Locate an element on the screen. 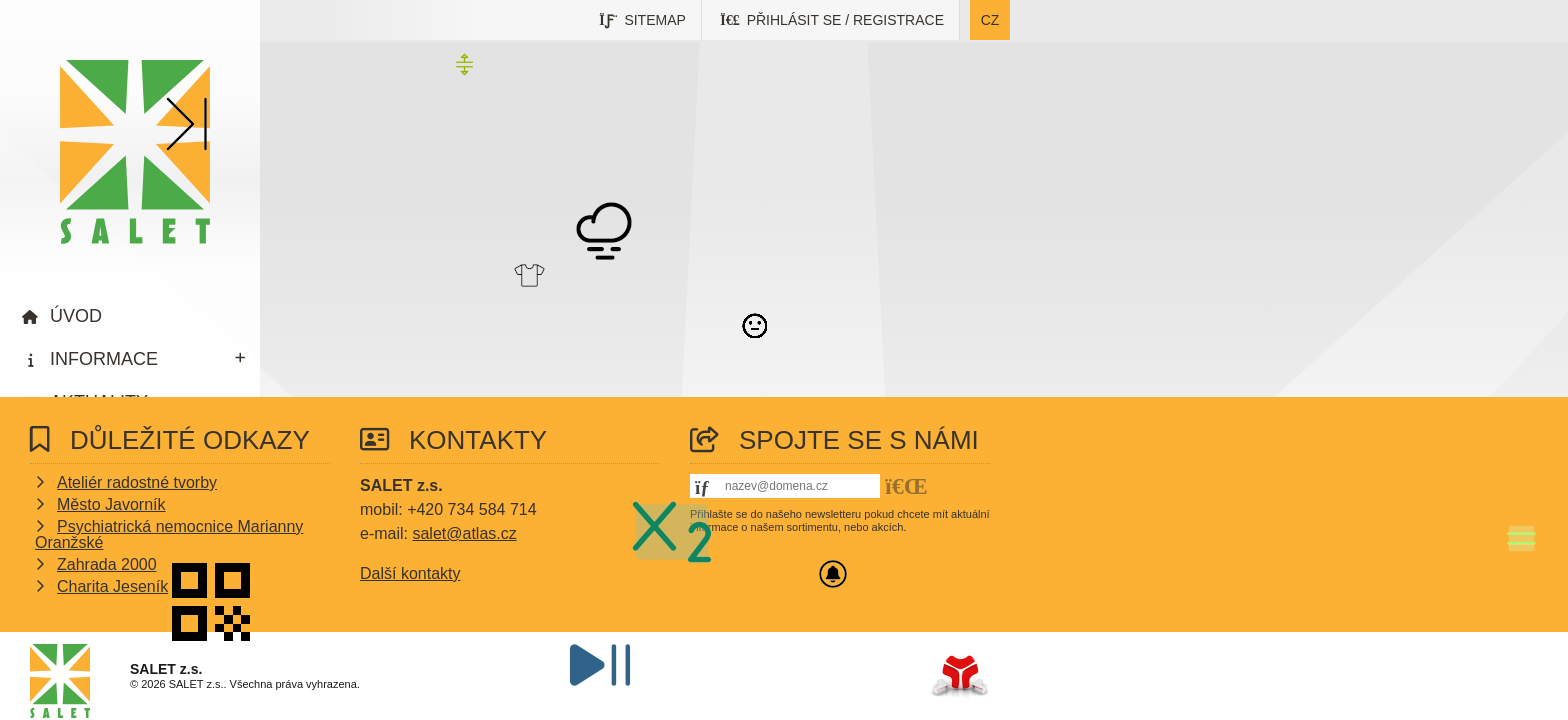  access notification settings is located at coordinates (833, 574).